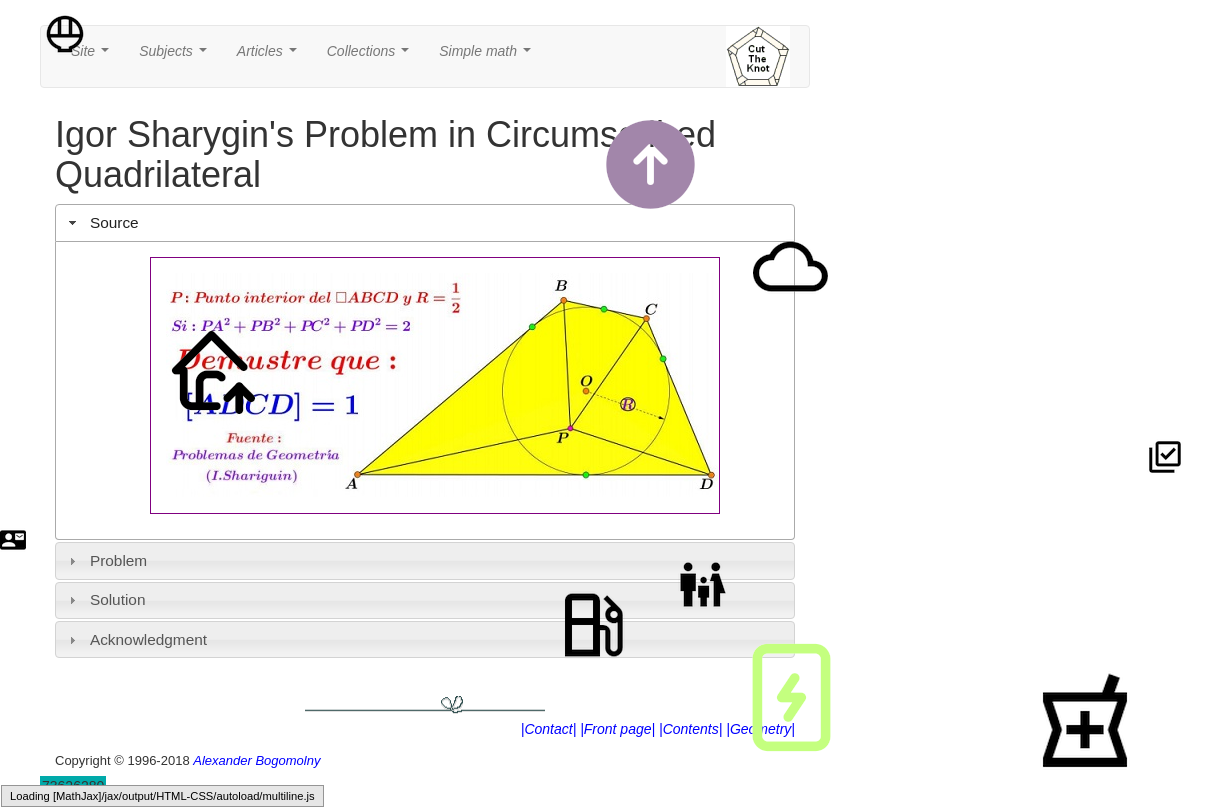 This screenshot has height=809, width=1210. What do you see at coordinates (1085, 725) in the screenshot?
I see `find nearby pharmacies` at bounding box center [1085, 725].